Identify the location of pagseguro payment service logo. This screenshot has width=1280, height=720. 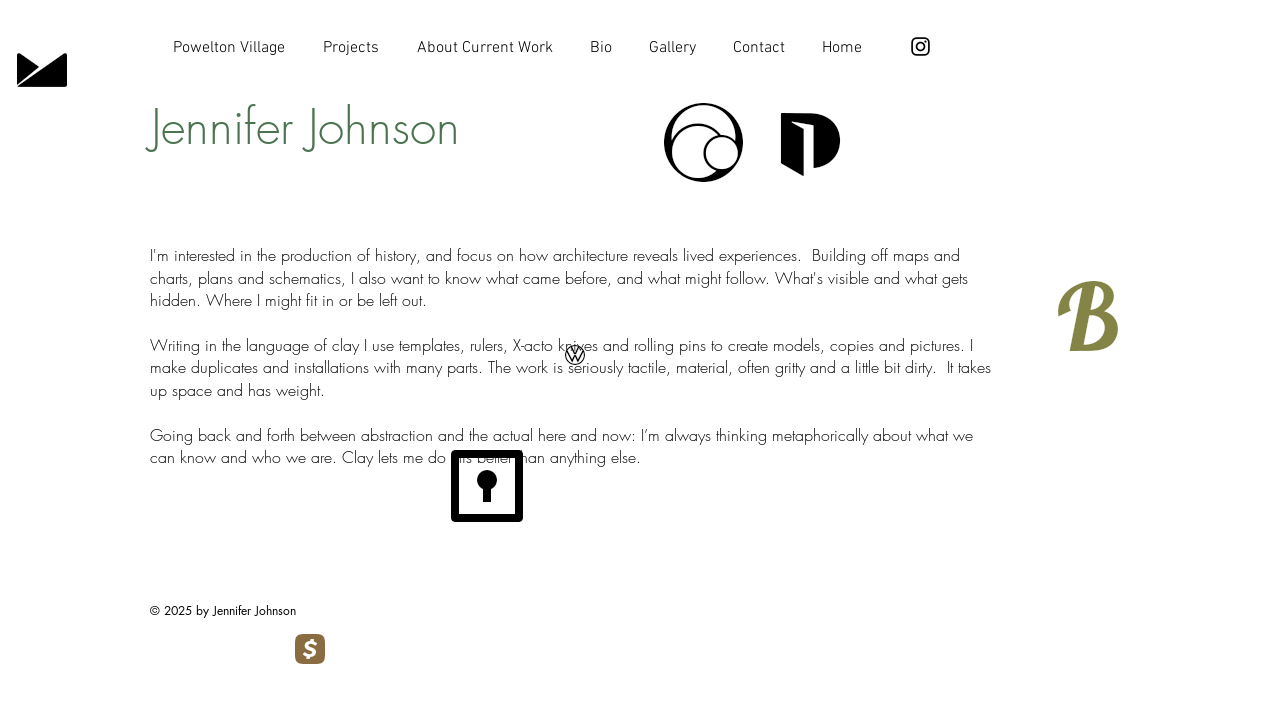
(703, 142).